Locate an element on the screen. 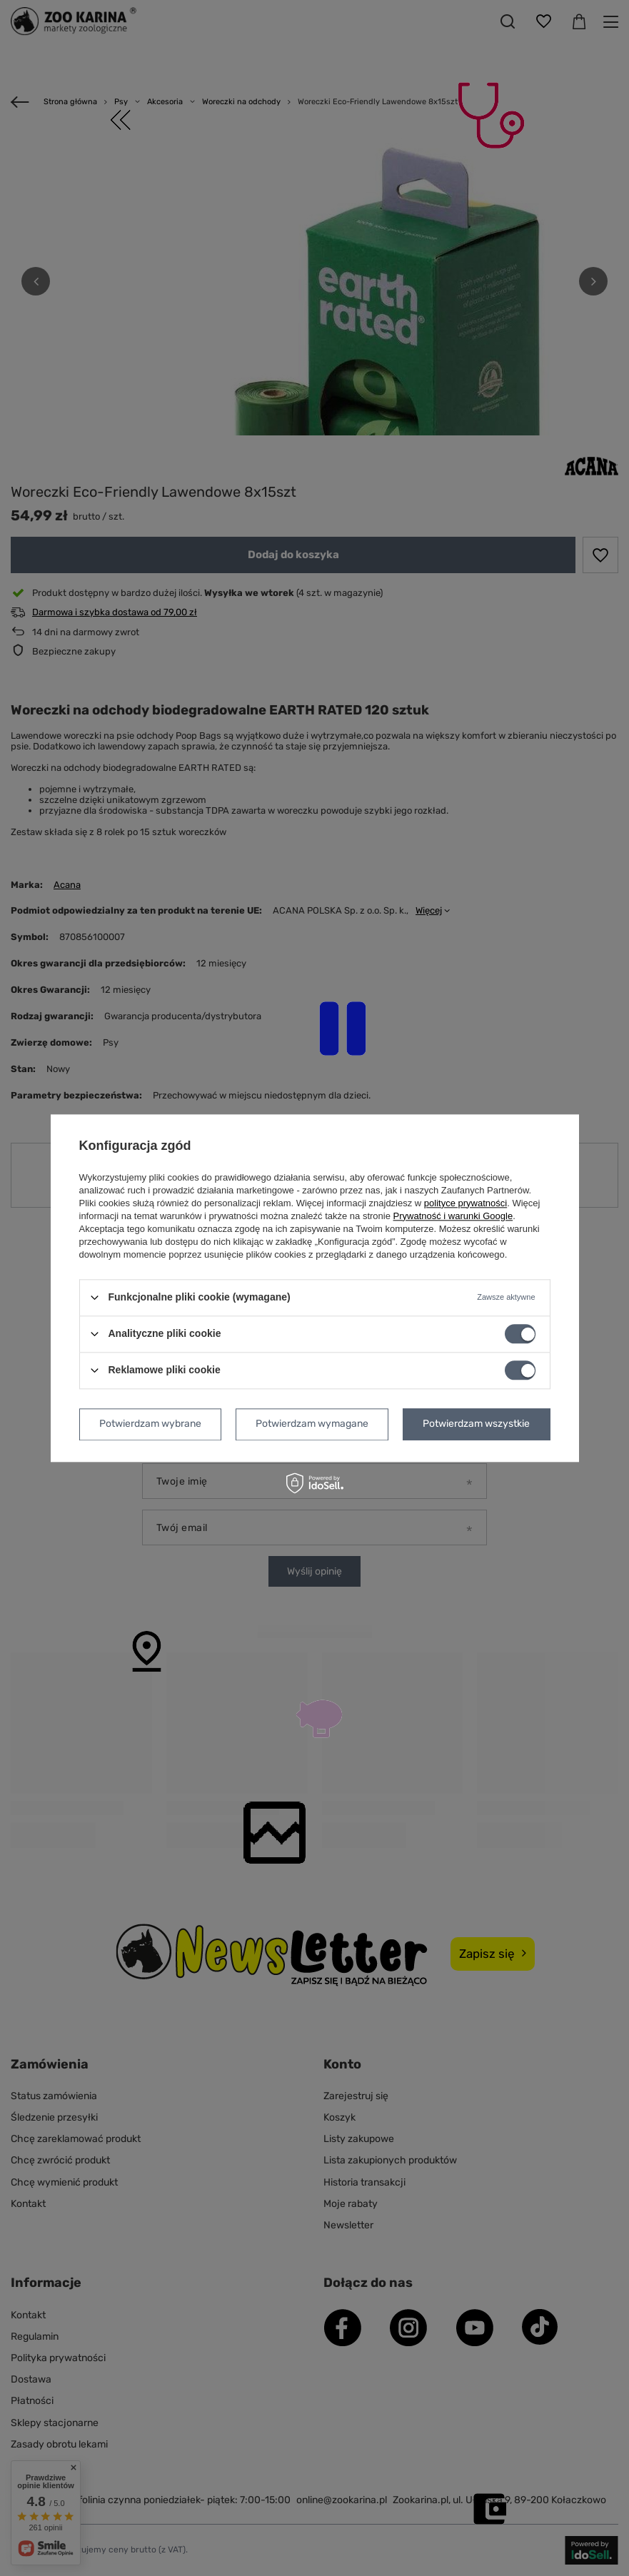 The image size is (629, 2576). indicates an image failed to load is located at coordinates (275, 1833).